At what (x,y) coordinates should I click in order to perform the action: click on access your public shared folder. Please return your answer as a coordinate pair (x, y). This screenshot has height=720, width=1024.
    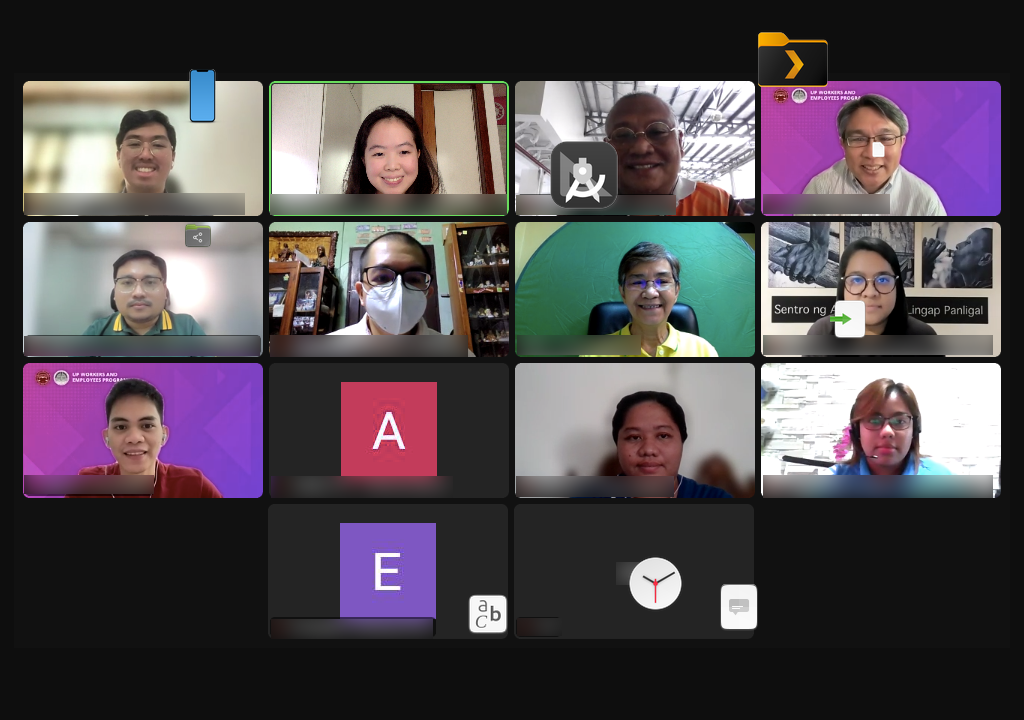
    Looking at the image, I should click on (198, 235).